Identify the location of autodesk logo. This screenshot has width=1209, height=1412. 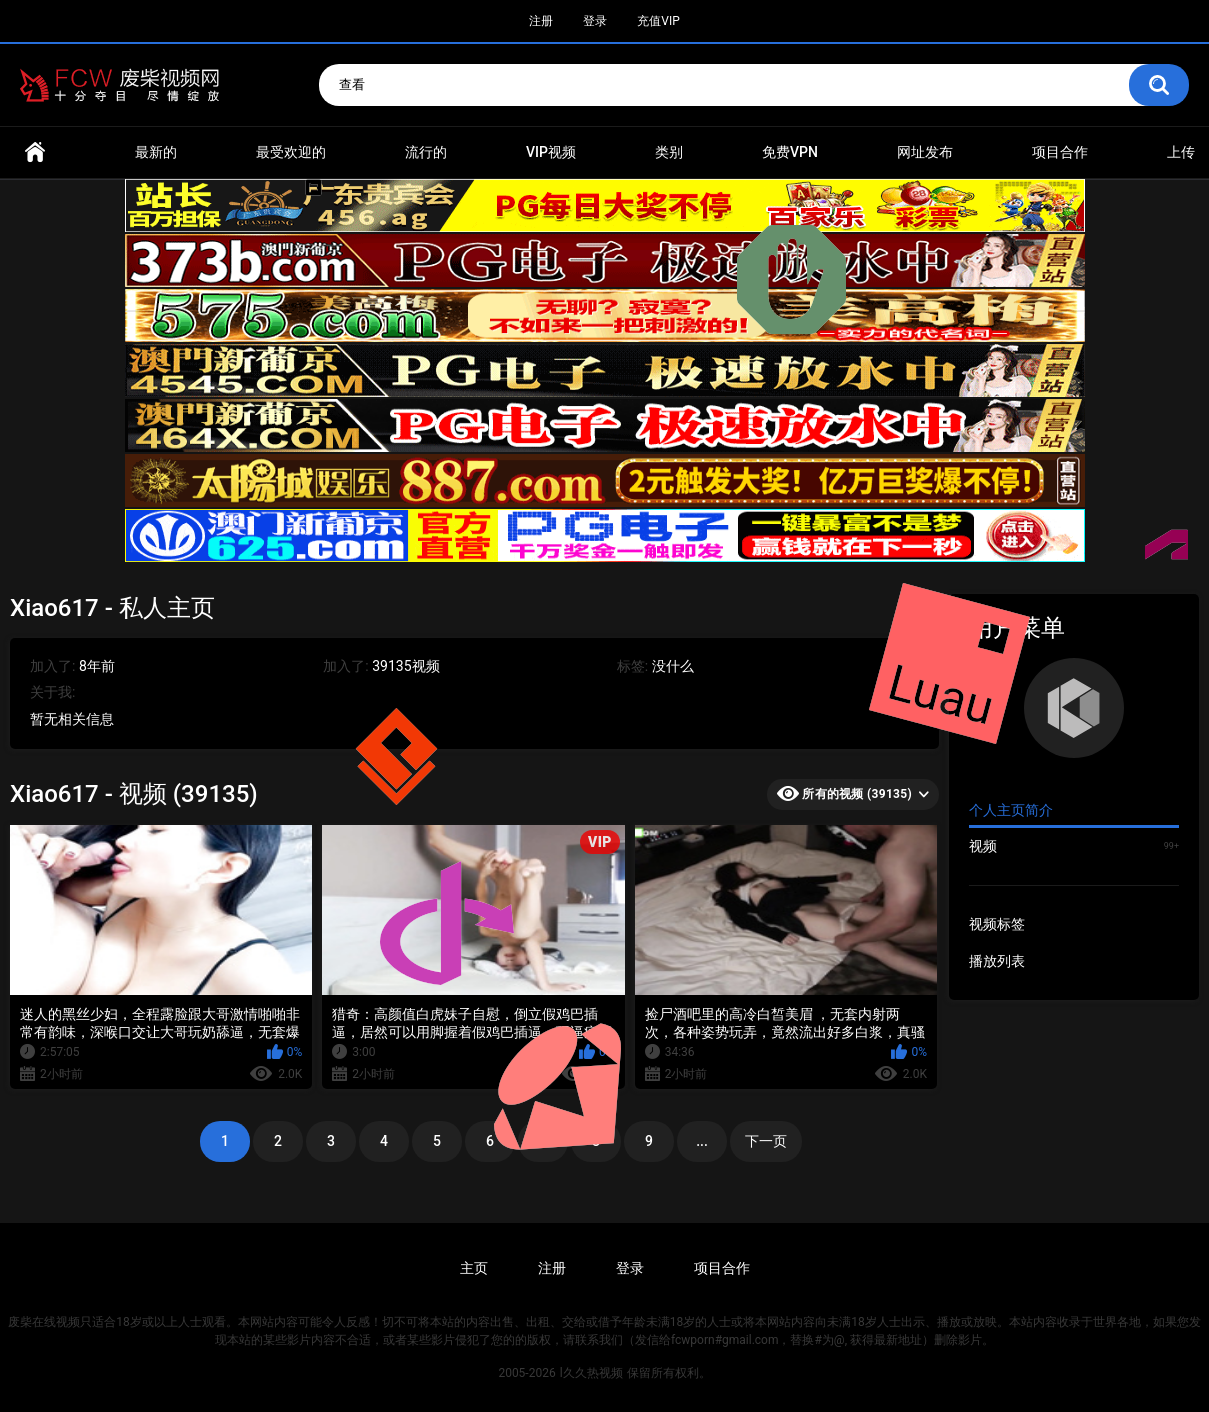
(1166, 544).